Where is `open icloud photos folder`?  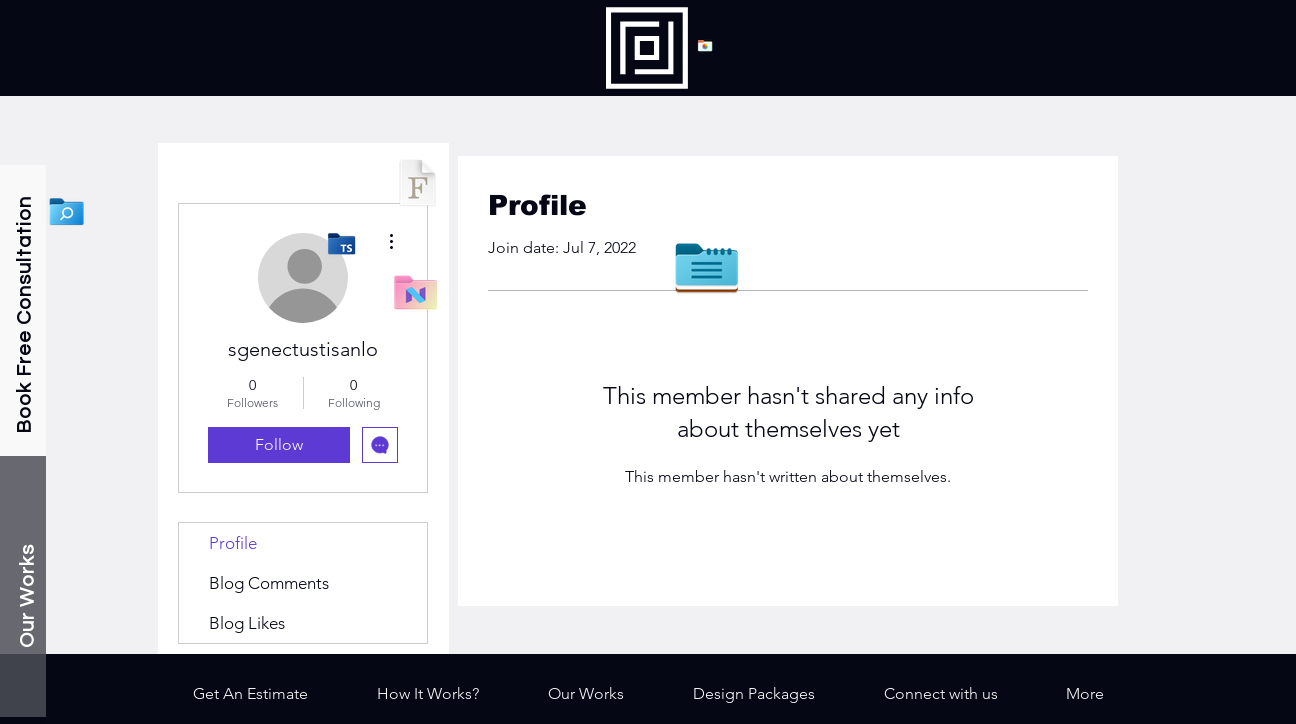 open icloud photos folder is located at coordinates (705, 46).